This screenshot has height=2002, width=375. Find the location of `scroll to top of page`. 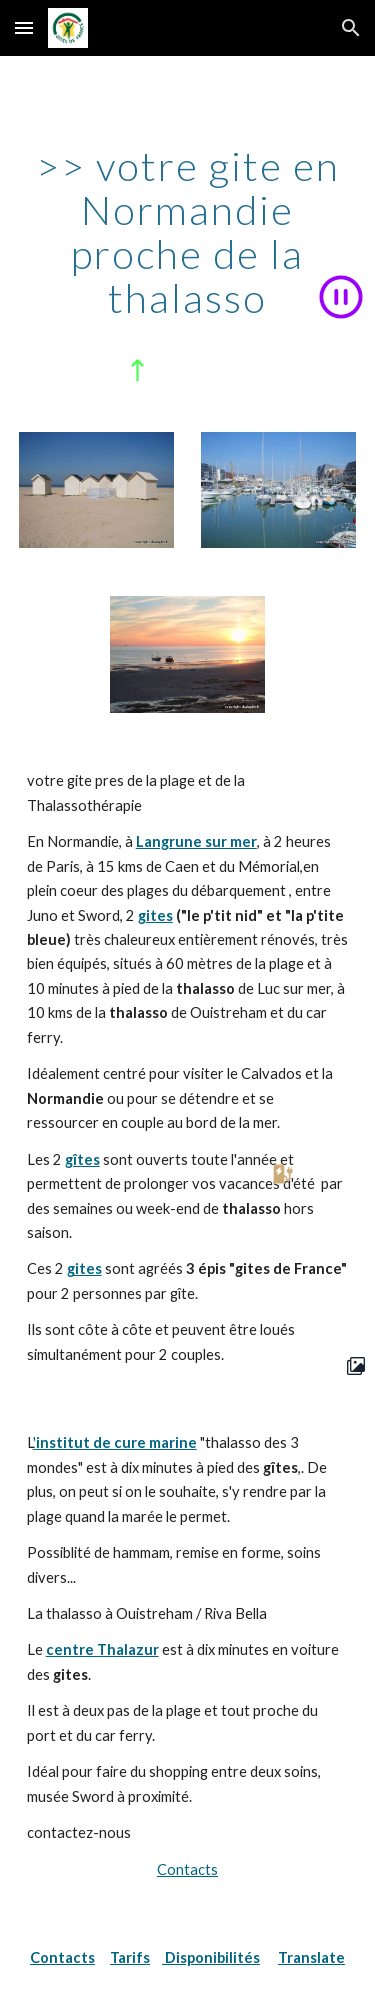

scroll to top of page is located at coordinates (137, 370).